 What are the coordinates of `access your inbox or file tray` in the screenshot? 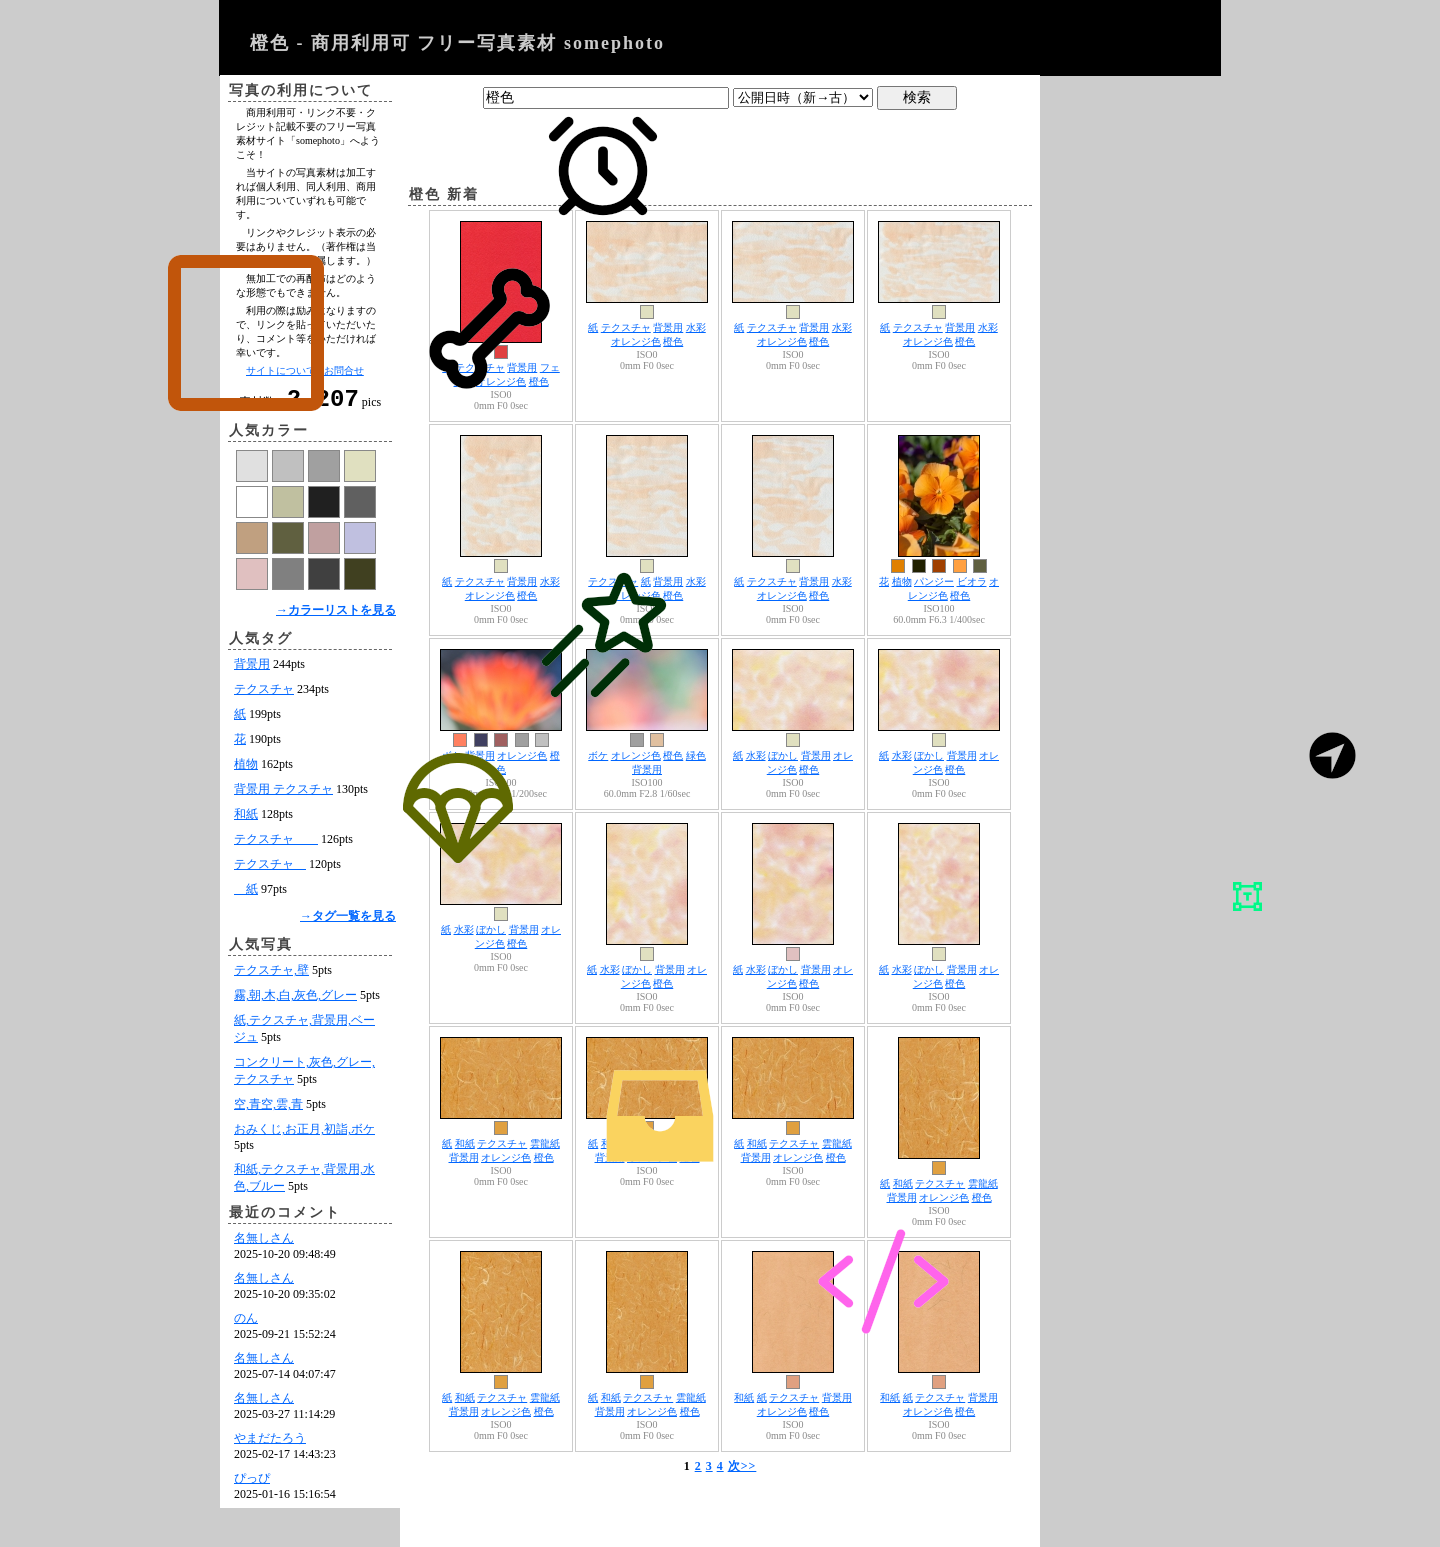 It's located at (660, 1116).